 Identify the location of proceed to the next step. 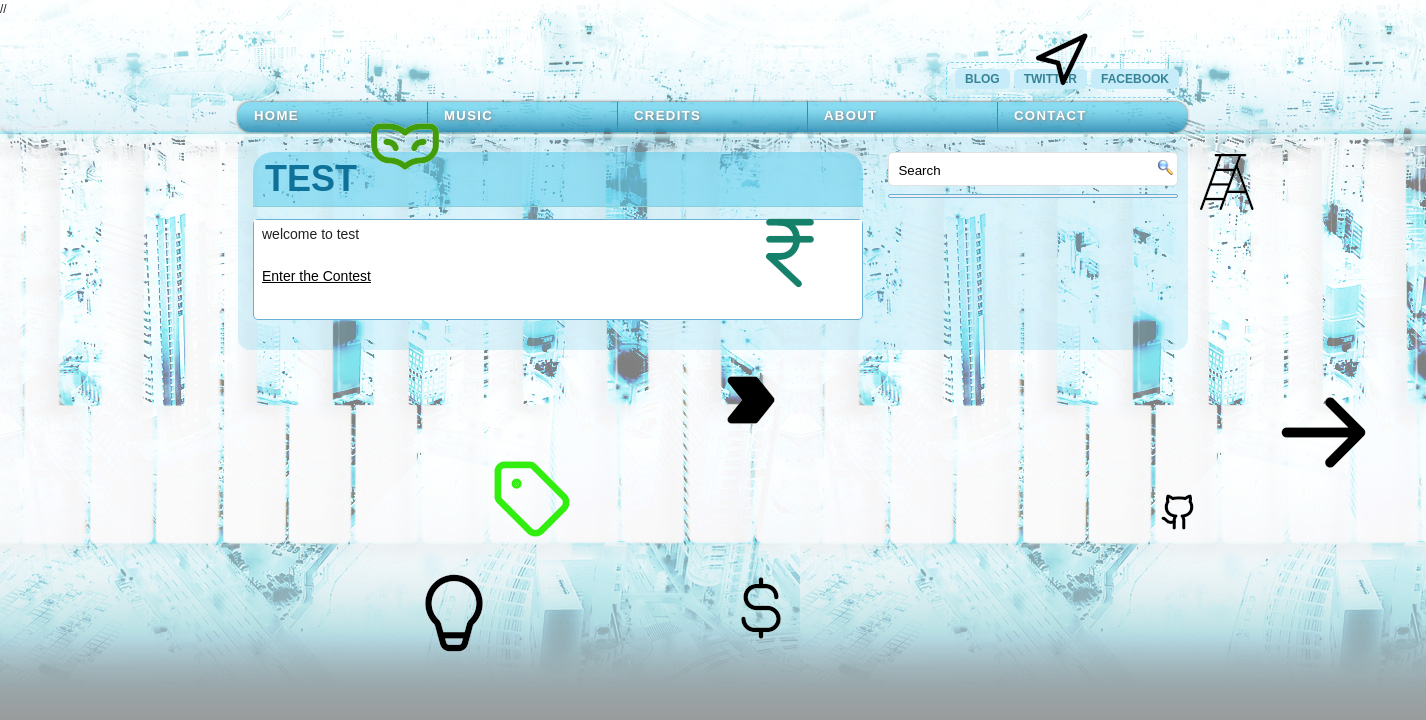
(1323, 432).